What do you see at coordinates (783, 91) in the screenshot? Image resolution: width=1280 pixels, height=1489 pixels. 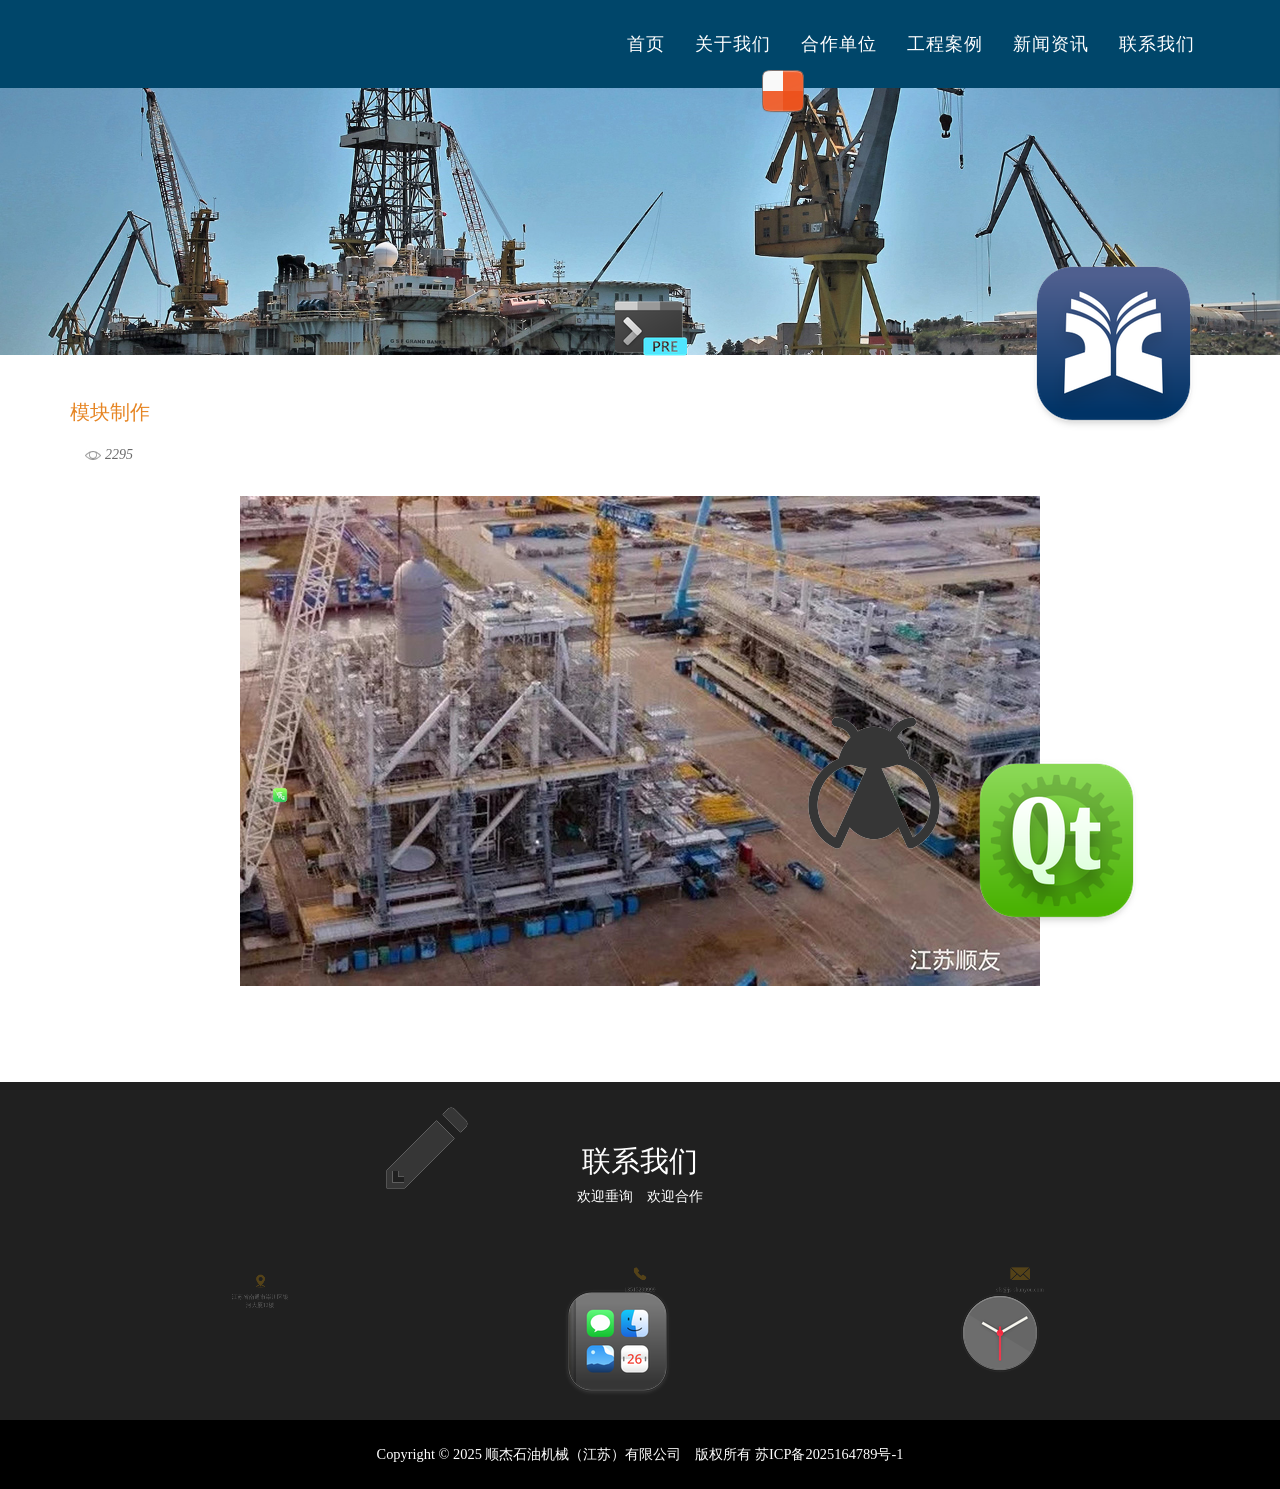 I see `switch to the top-left workspace` at bounding box center [783, 91].